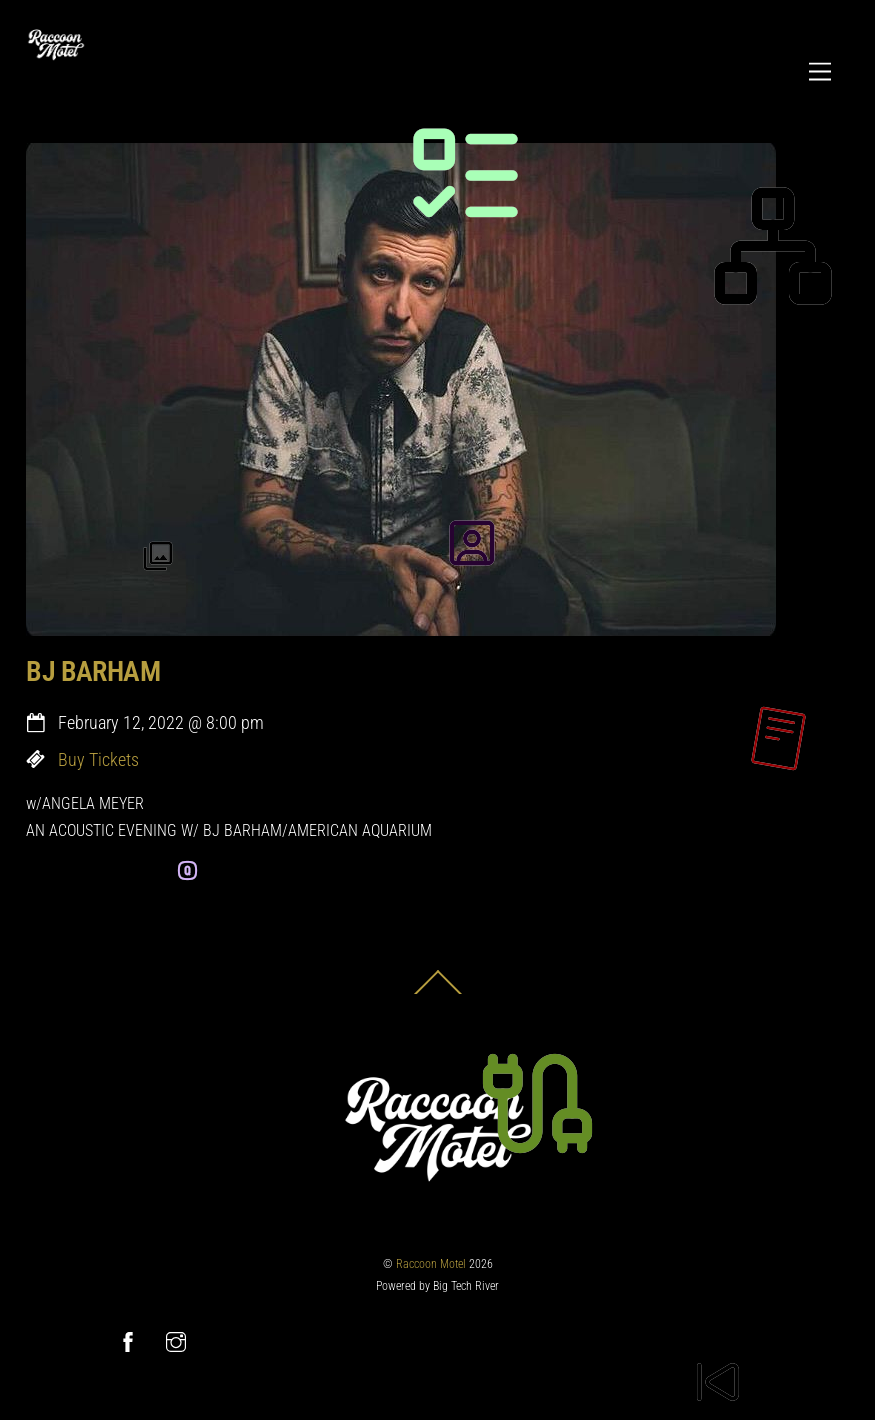  What do you see at coordinates (537, 1103) in the screenshot?
I see `connect or manage cable connections` at bounding box center [537, 1103].